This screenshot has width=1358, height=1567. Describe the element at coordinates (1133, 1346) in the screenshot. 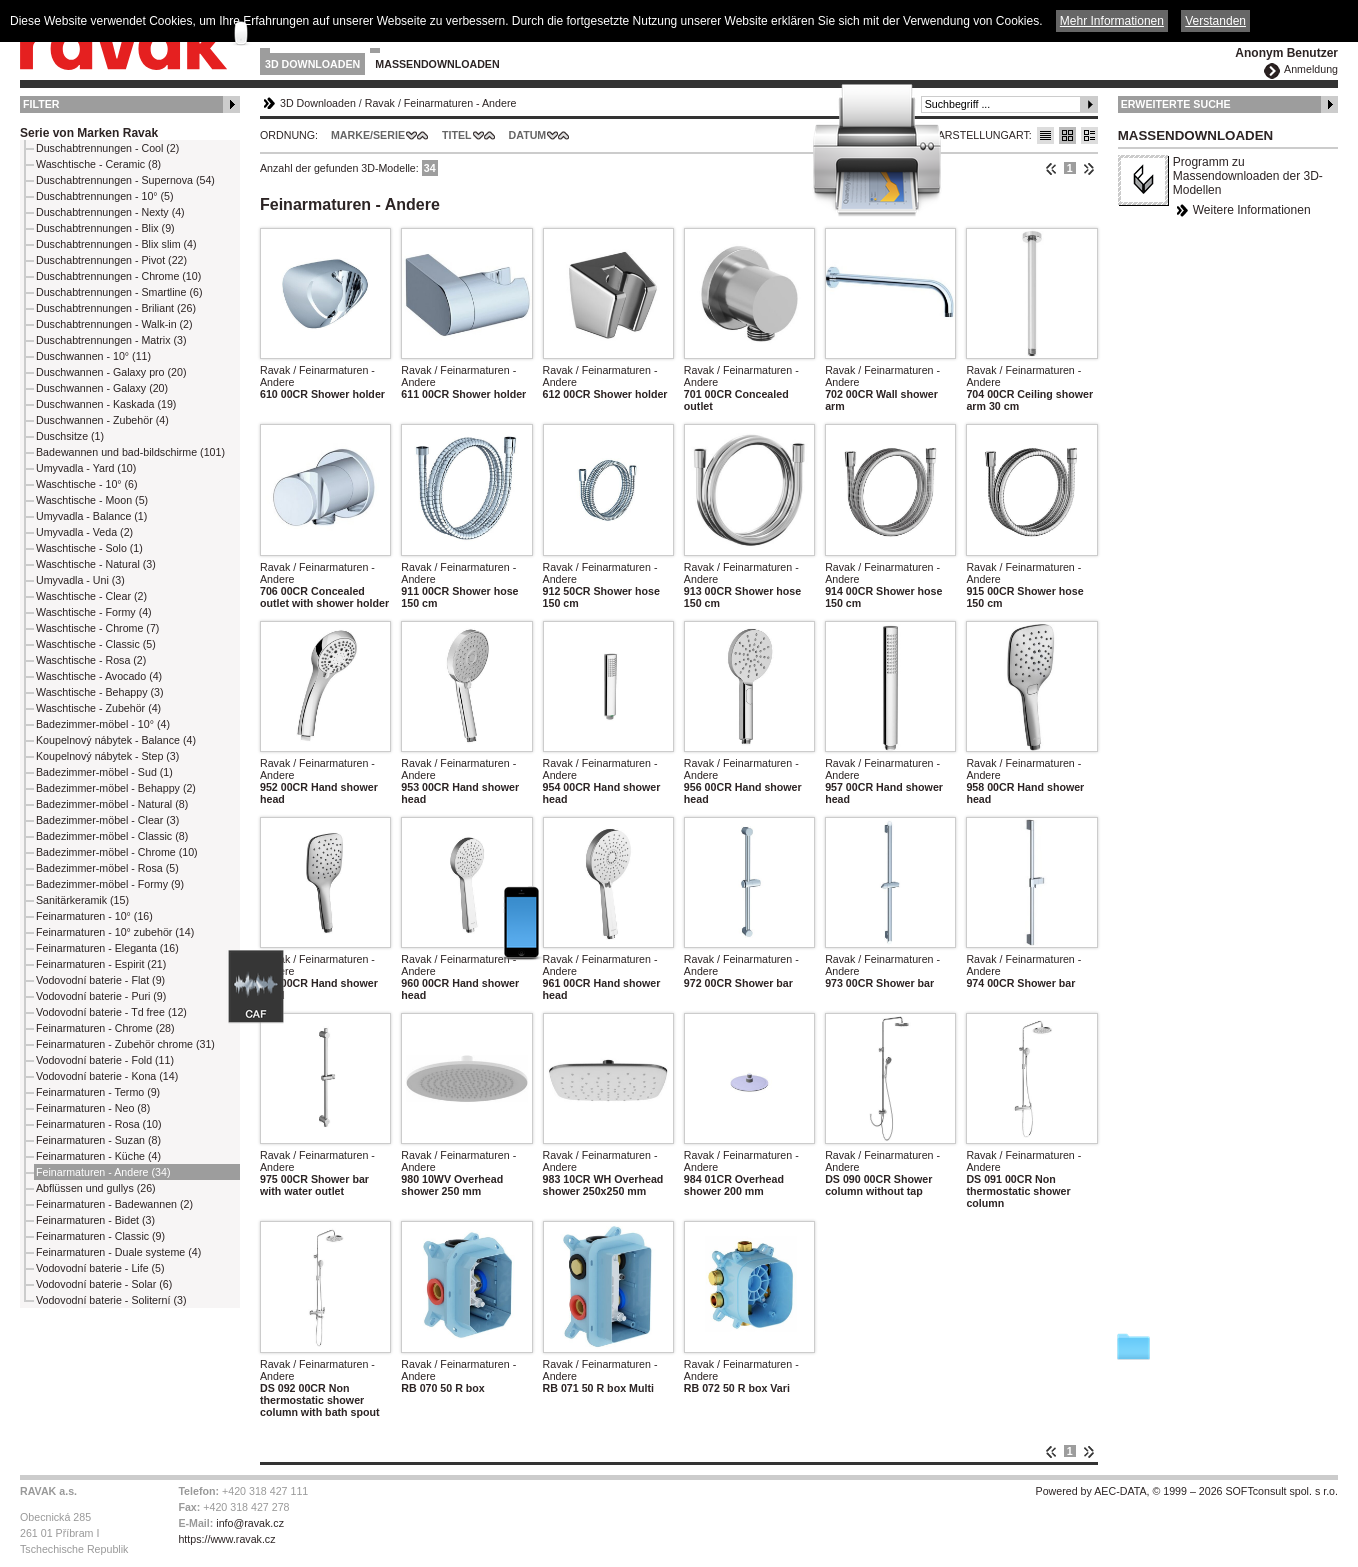

I see `open folder to view contents` at that location.